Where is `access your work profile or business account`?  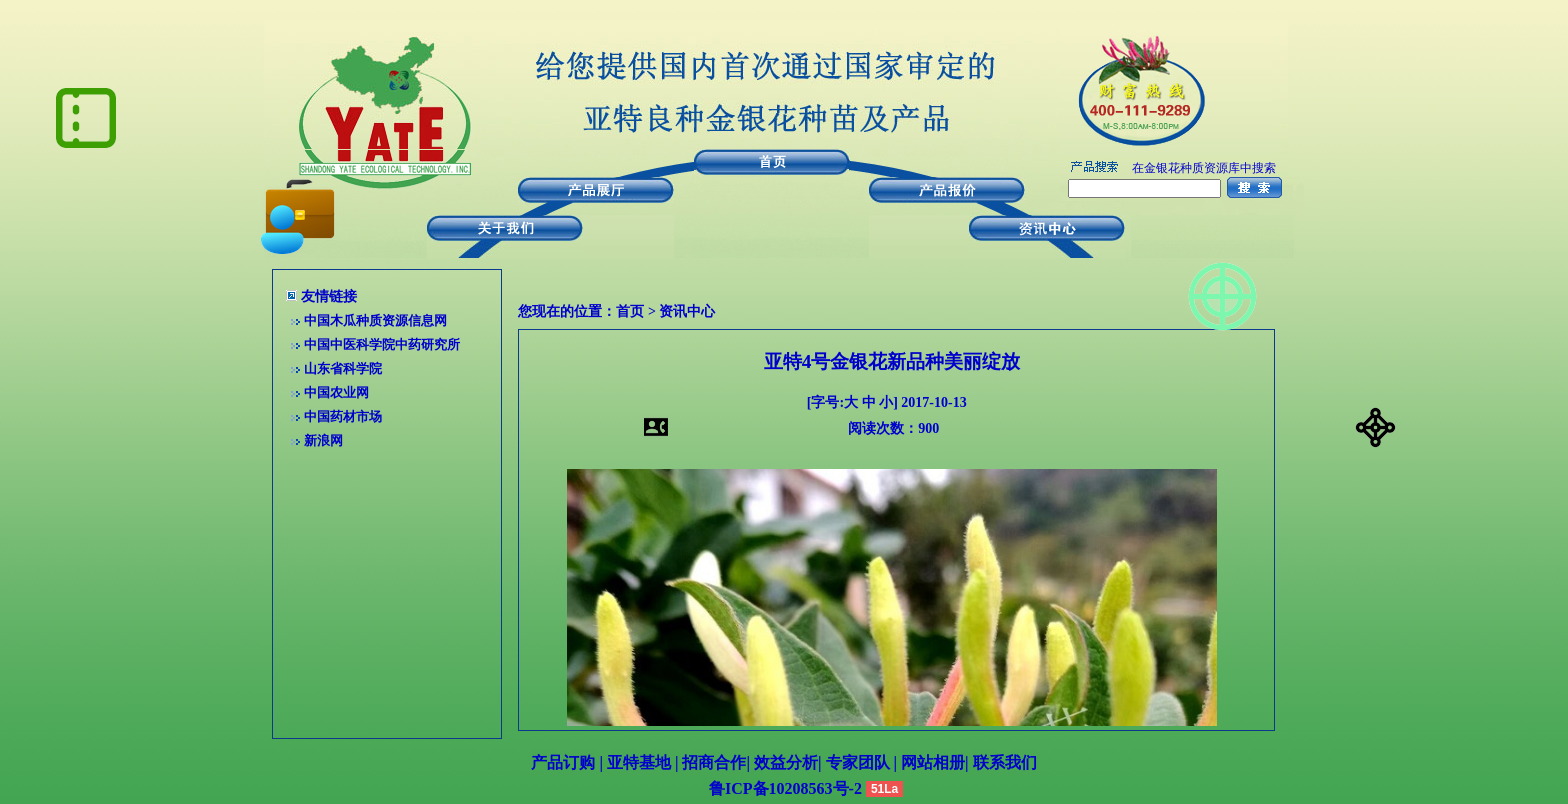 access your work profile or business account is located at coordinates (300, 215).